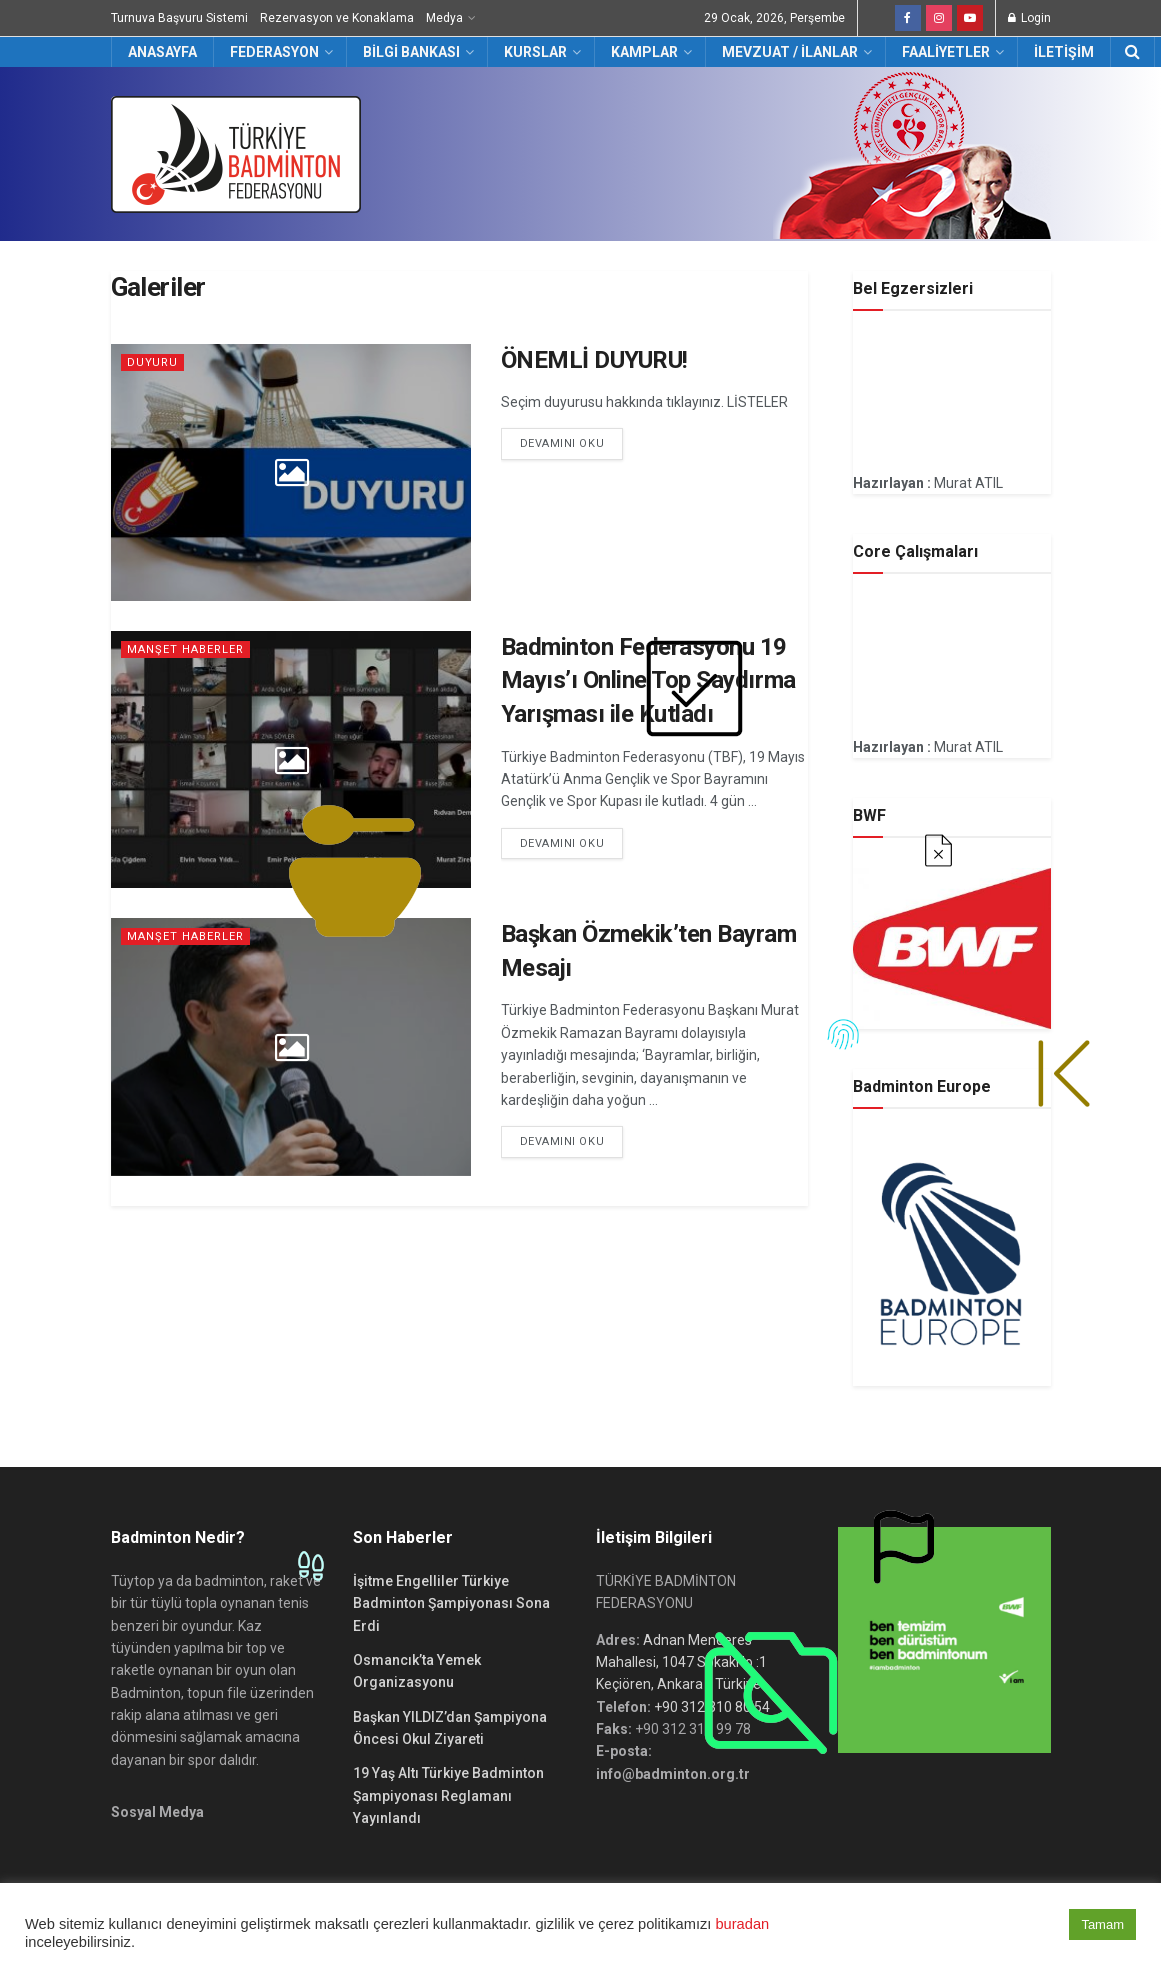 This screenshot has width=1161, height=1965. I want to click on access food or dining options, so click(355, 871).